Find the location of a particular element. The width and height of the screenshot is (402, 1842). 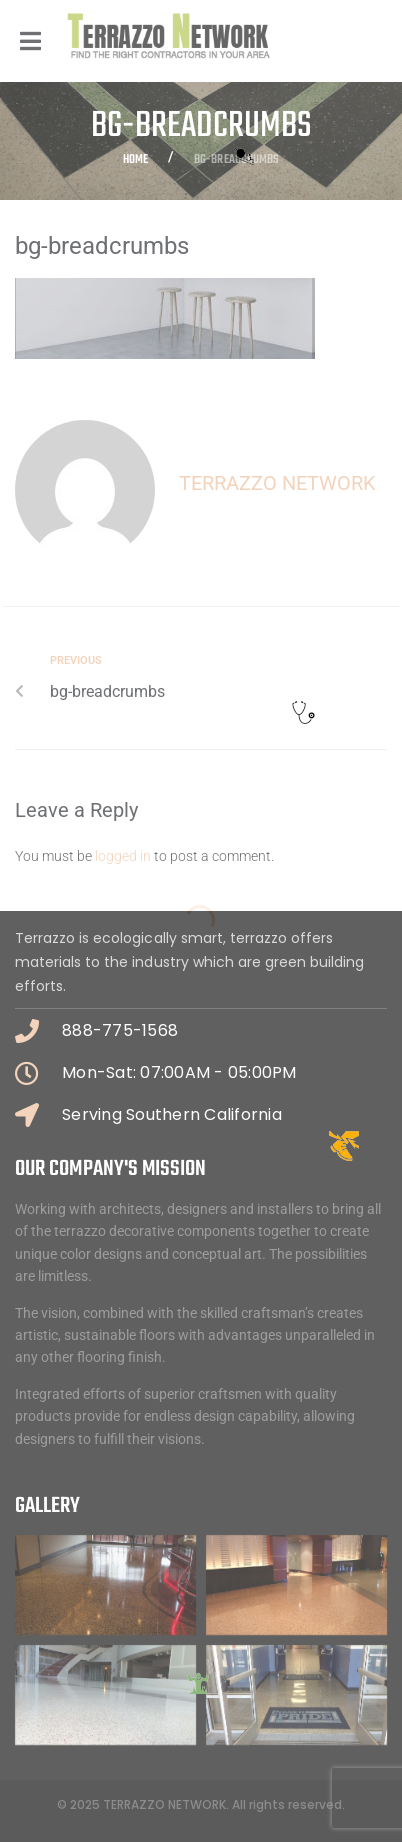

play boulder dash or similar arcade game is located at coordinates (244, 156).